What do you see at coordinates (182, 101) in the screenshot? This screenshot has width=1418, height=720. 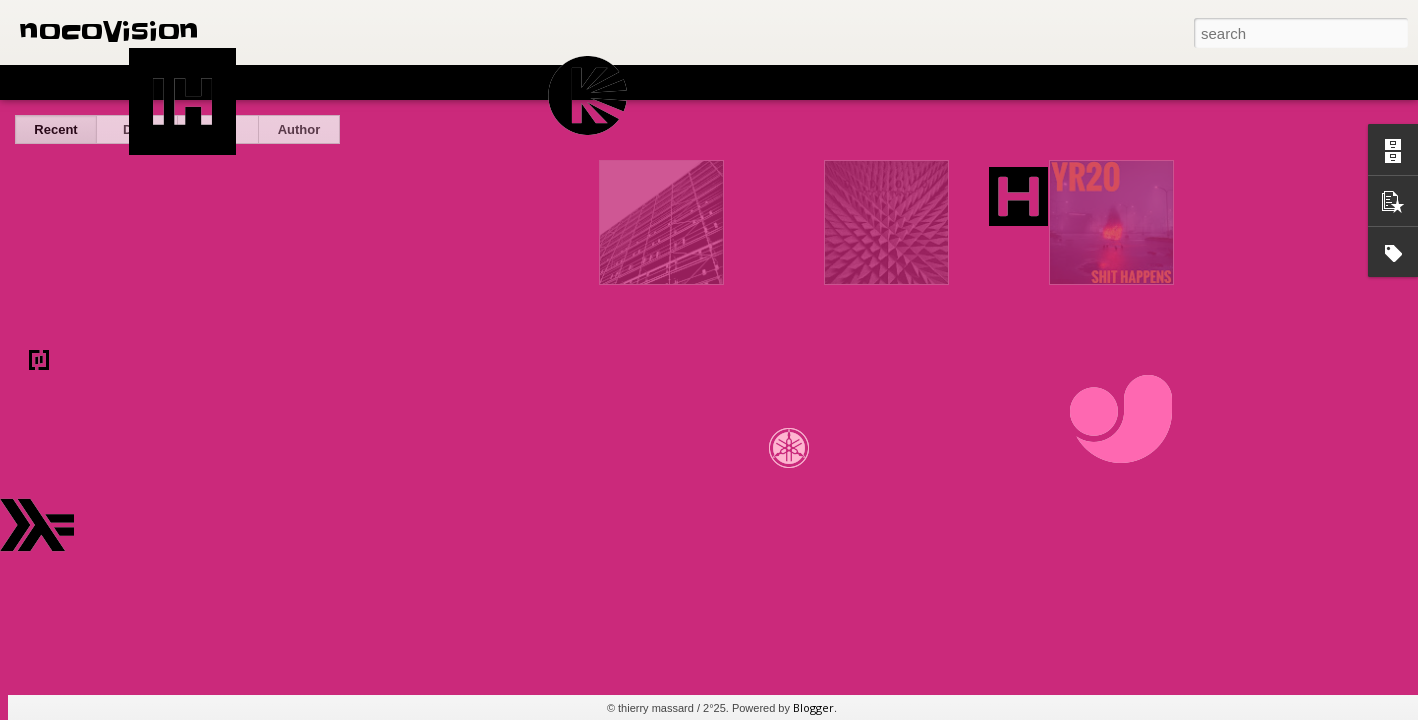 I see `visit the Indie Hackers community` at bounding box center [182, 101].